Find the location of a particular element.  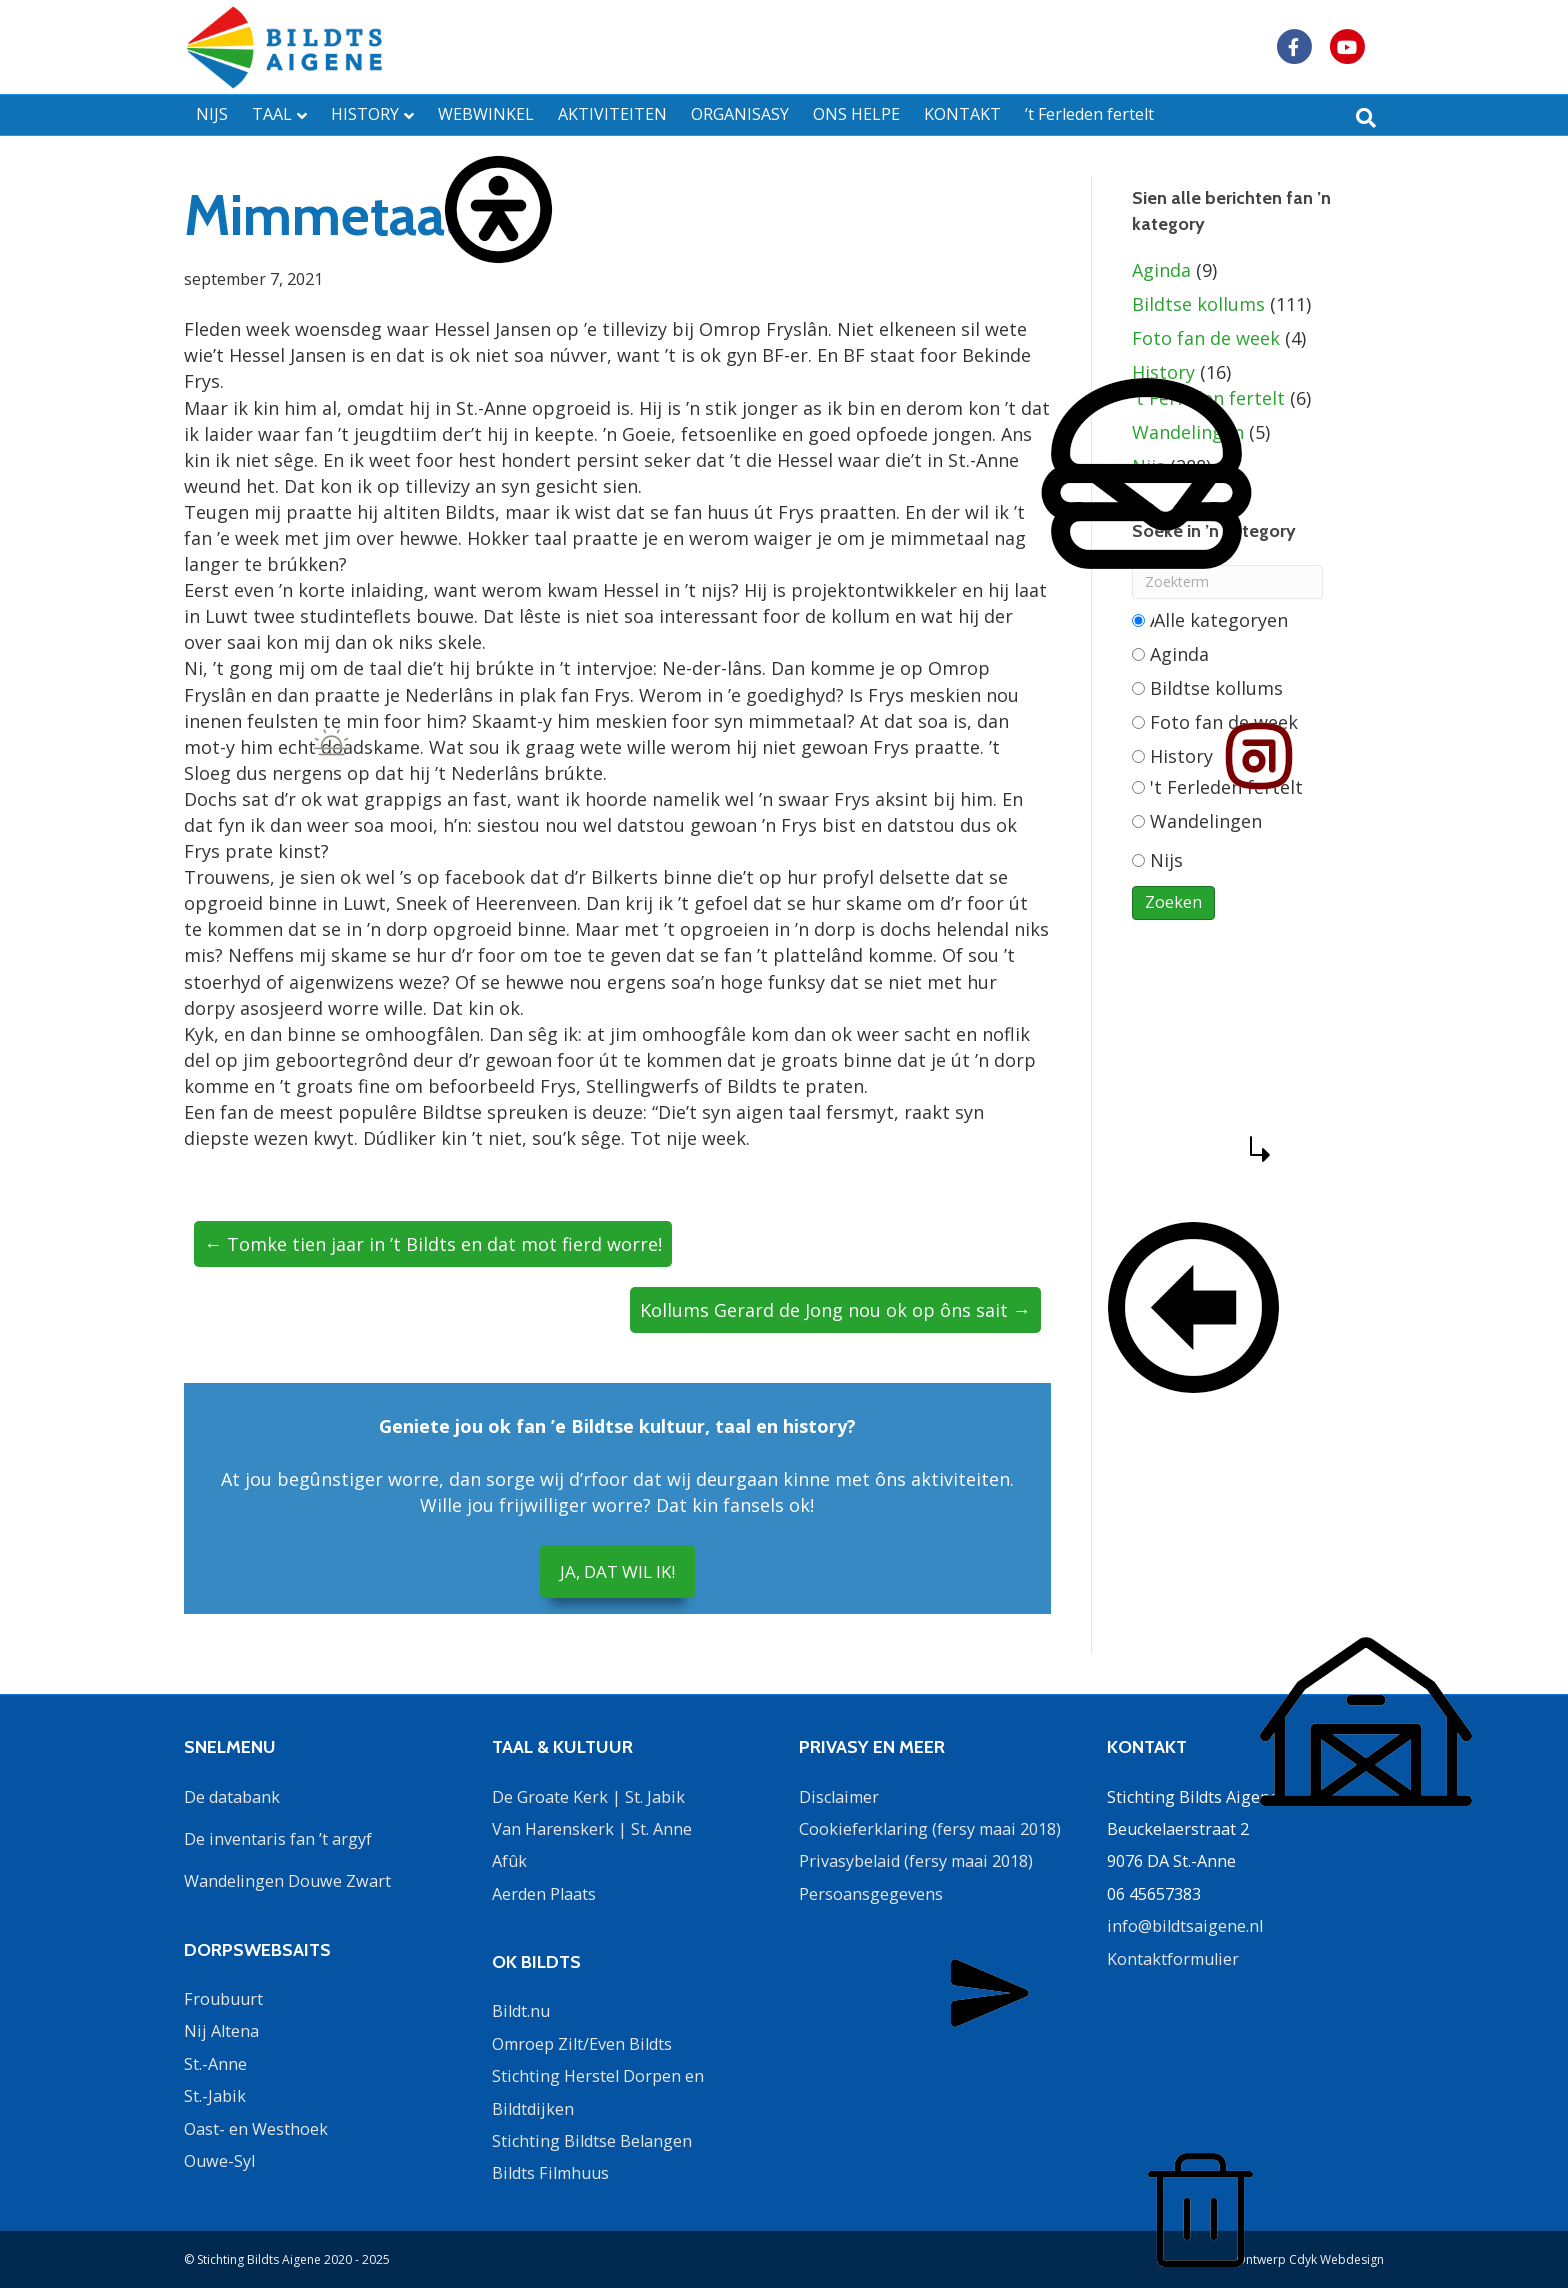

view food or restaurant options is located at coordinates (1146, 473).